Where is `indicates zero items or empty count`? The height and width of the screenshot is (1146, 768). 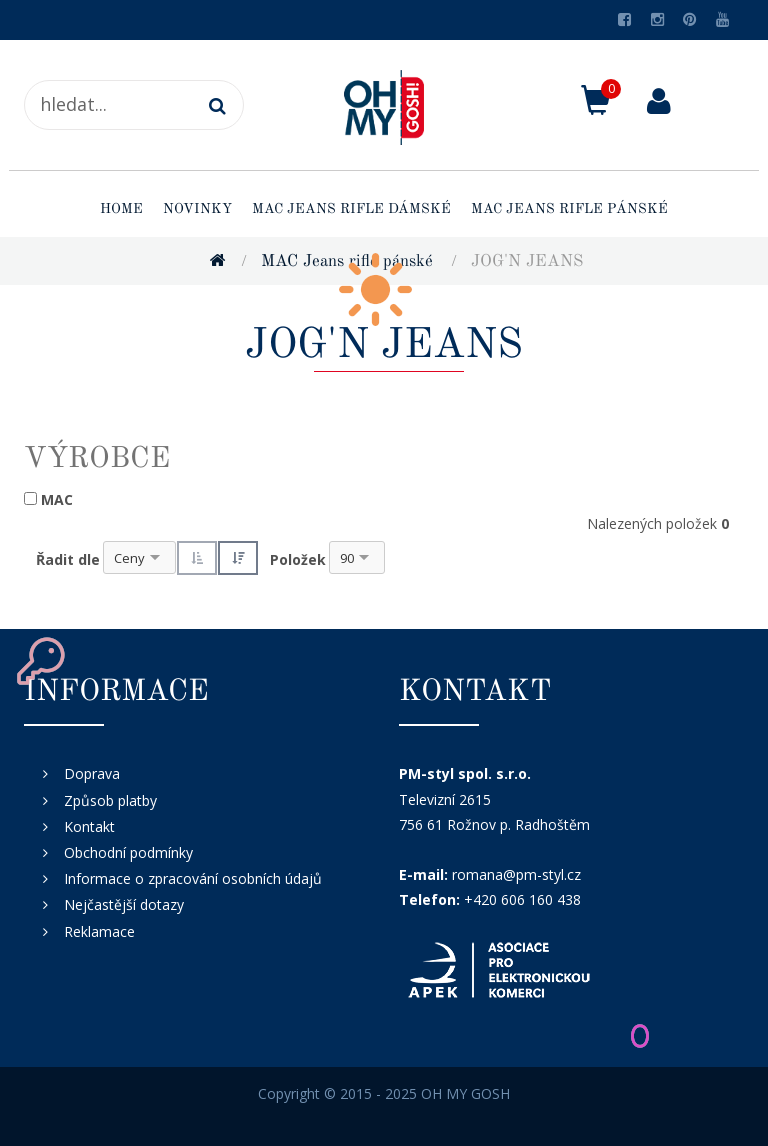 indicates zero items or empty count is located at coordinates (640, 1036).